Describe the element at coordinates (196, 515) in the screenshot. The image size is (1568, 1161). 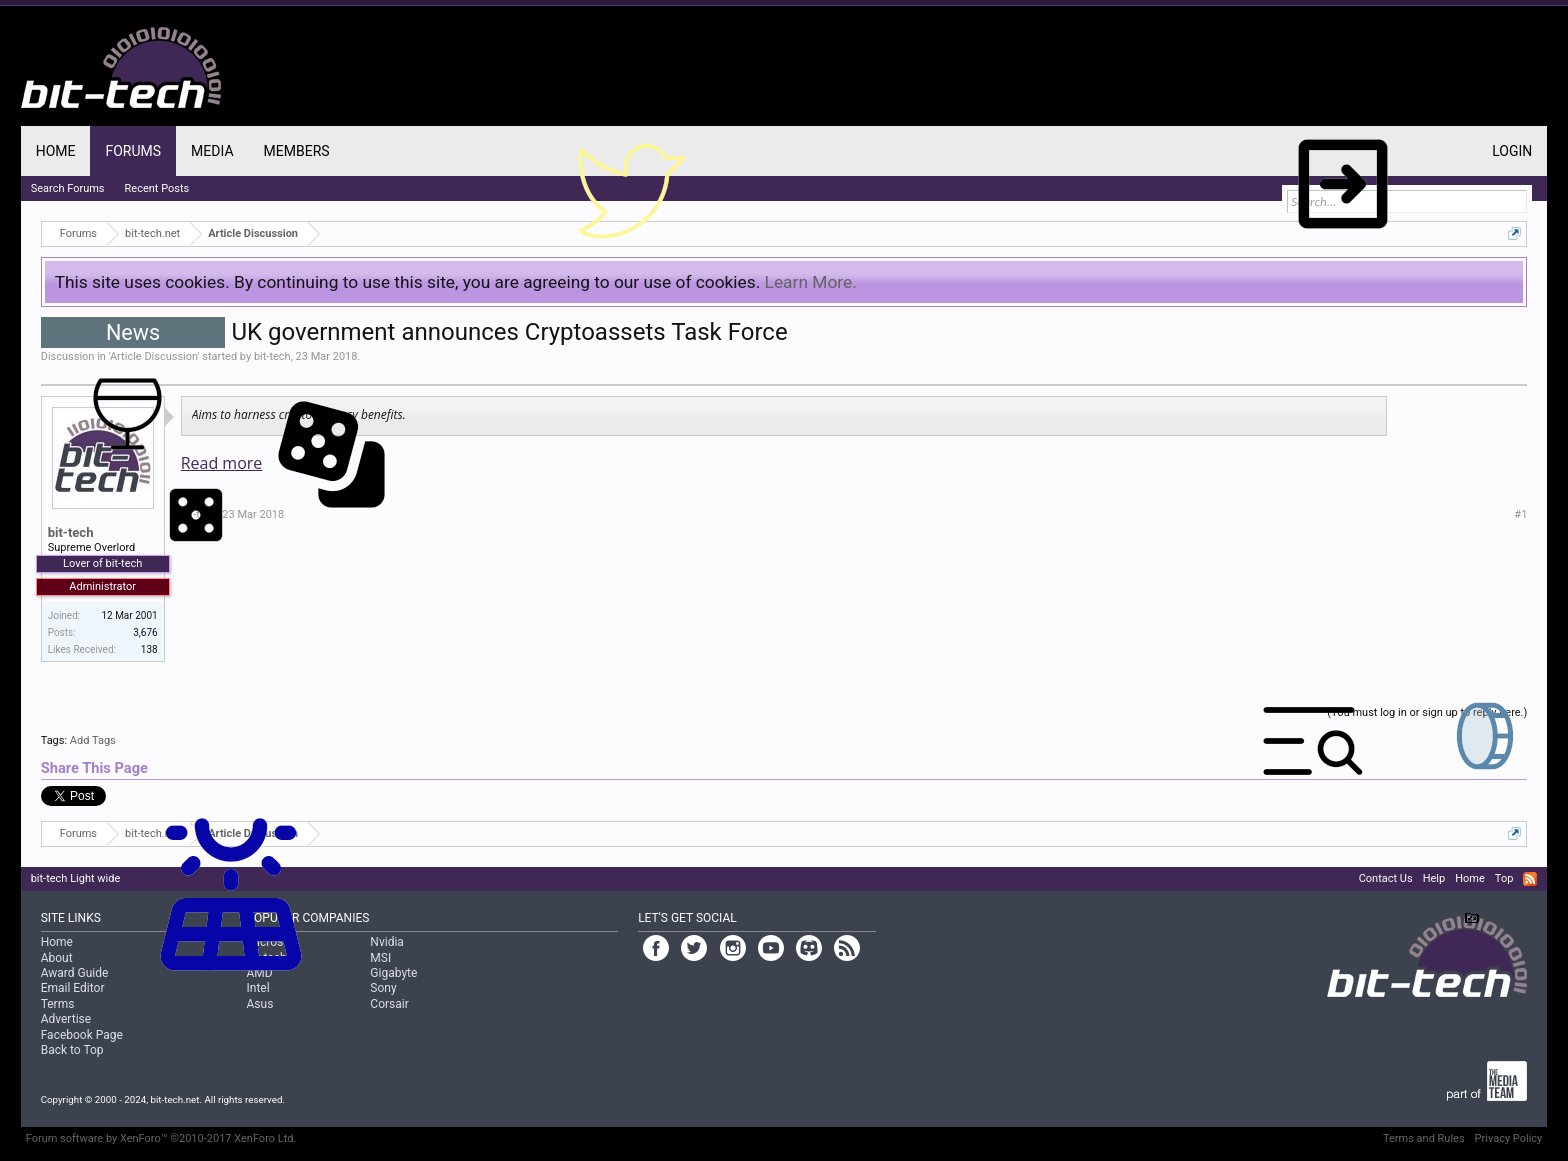
I see `access casino or gambling games` at that location.